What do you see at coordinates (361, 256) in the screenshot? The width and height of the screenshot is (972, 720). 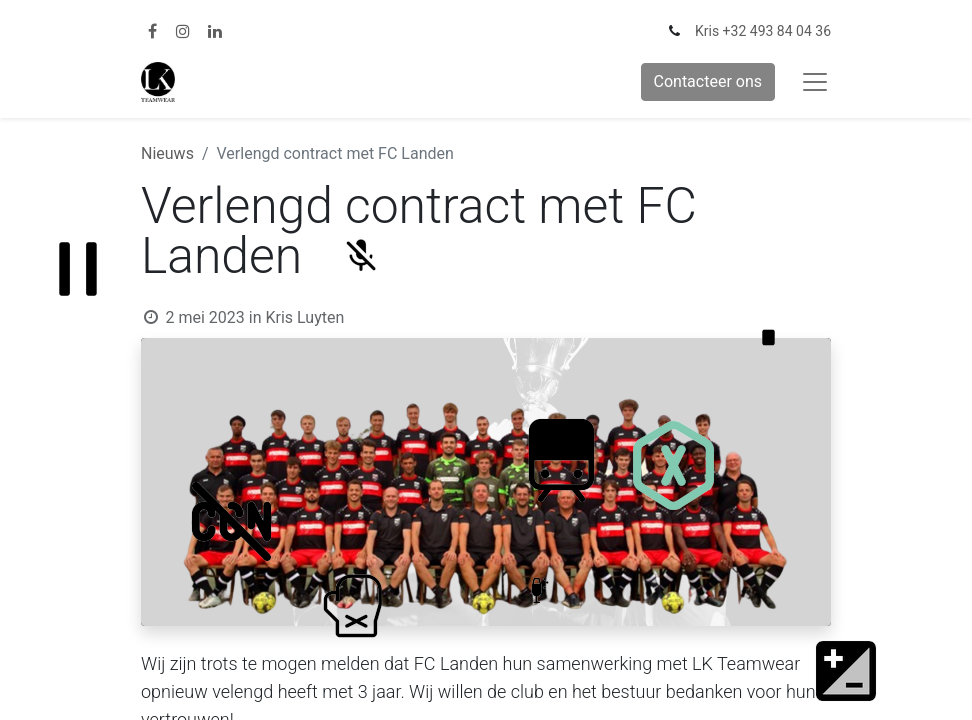 I see `mute your microphone` at bounding box center [361, 256].